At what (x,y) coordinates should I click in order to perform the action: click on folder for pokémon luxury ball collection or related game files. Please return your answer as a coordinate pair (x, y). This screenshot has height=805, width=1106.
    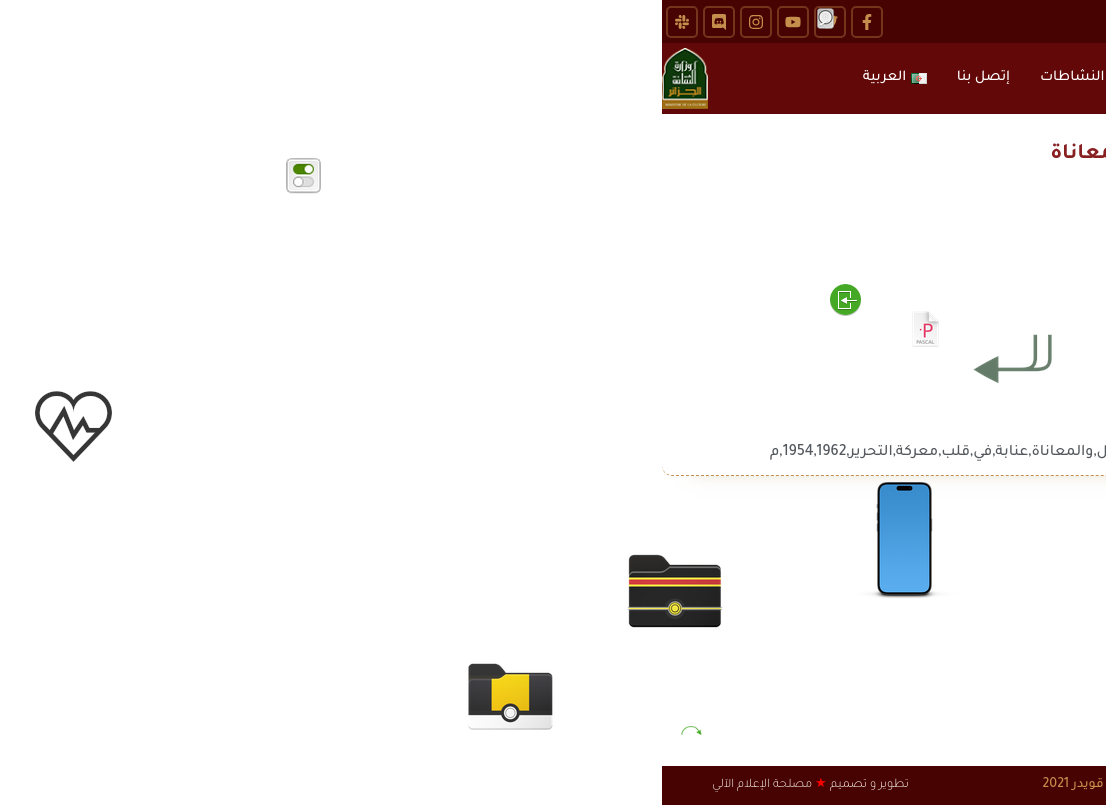
    Looking at the image, I should click on (674, 593).